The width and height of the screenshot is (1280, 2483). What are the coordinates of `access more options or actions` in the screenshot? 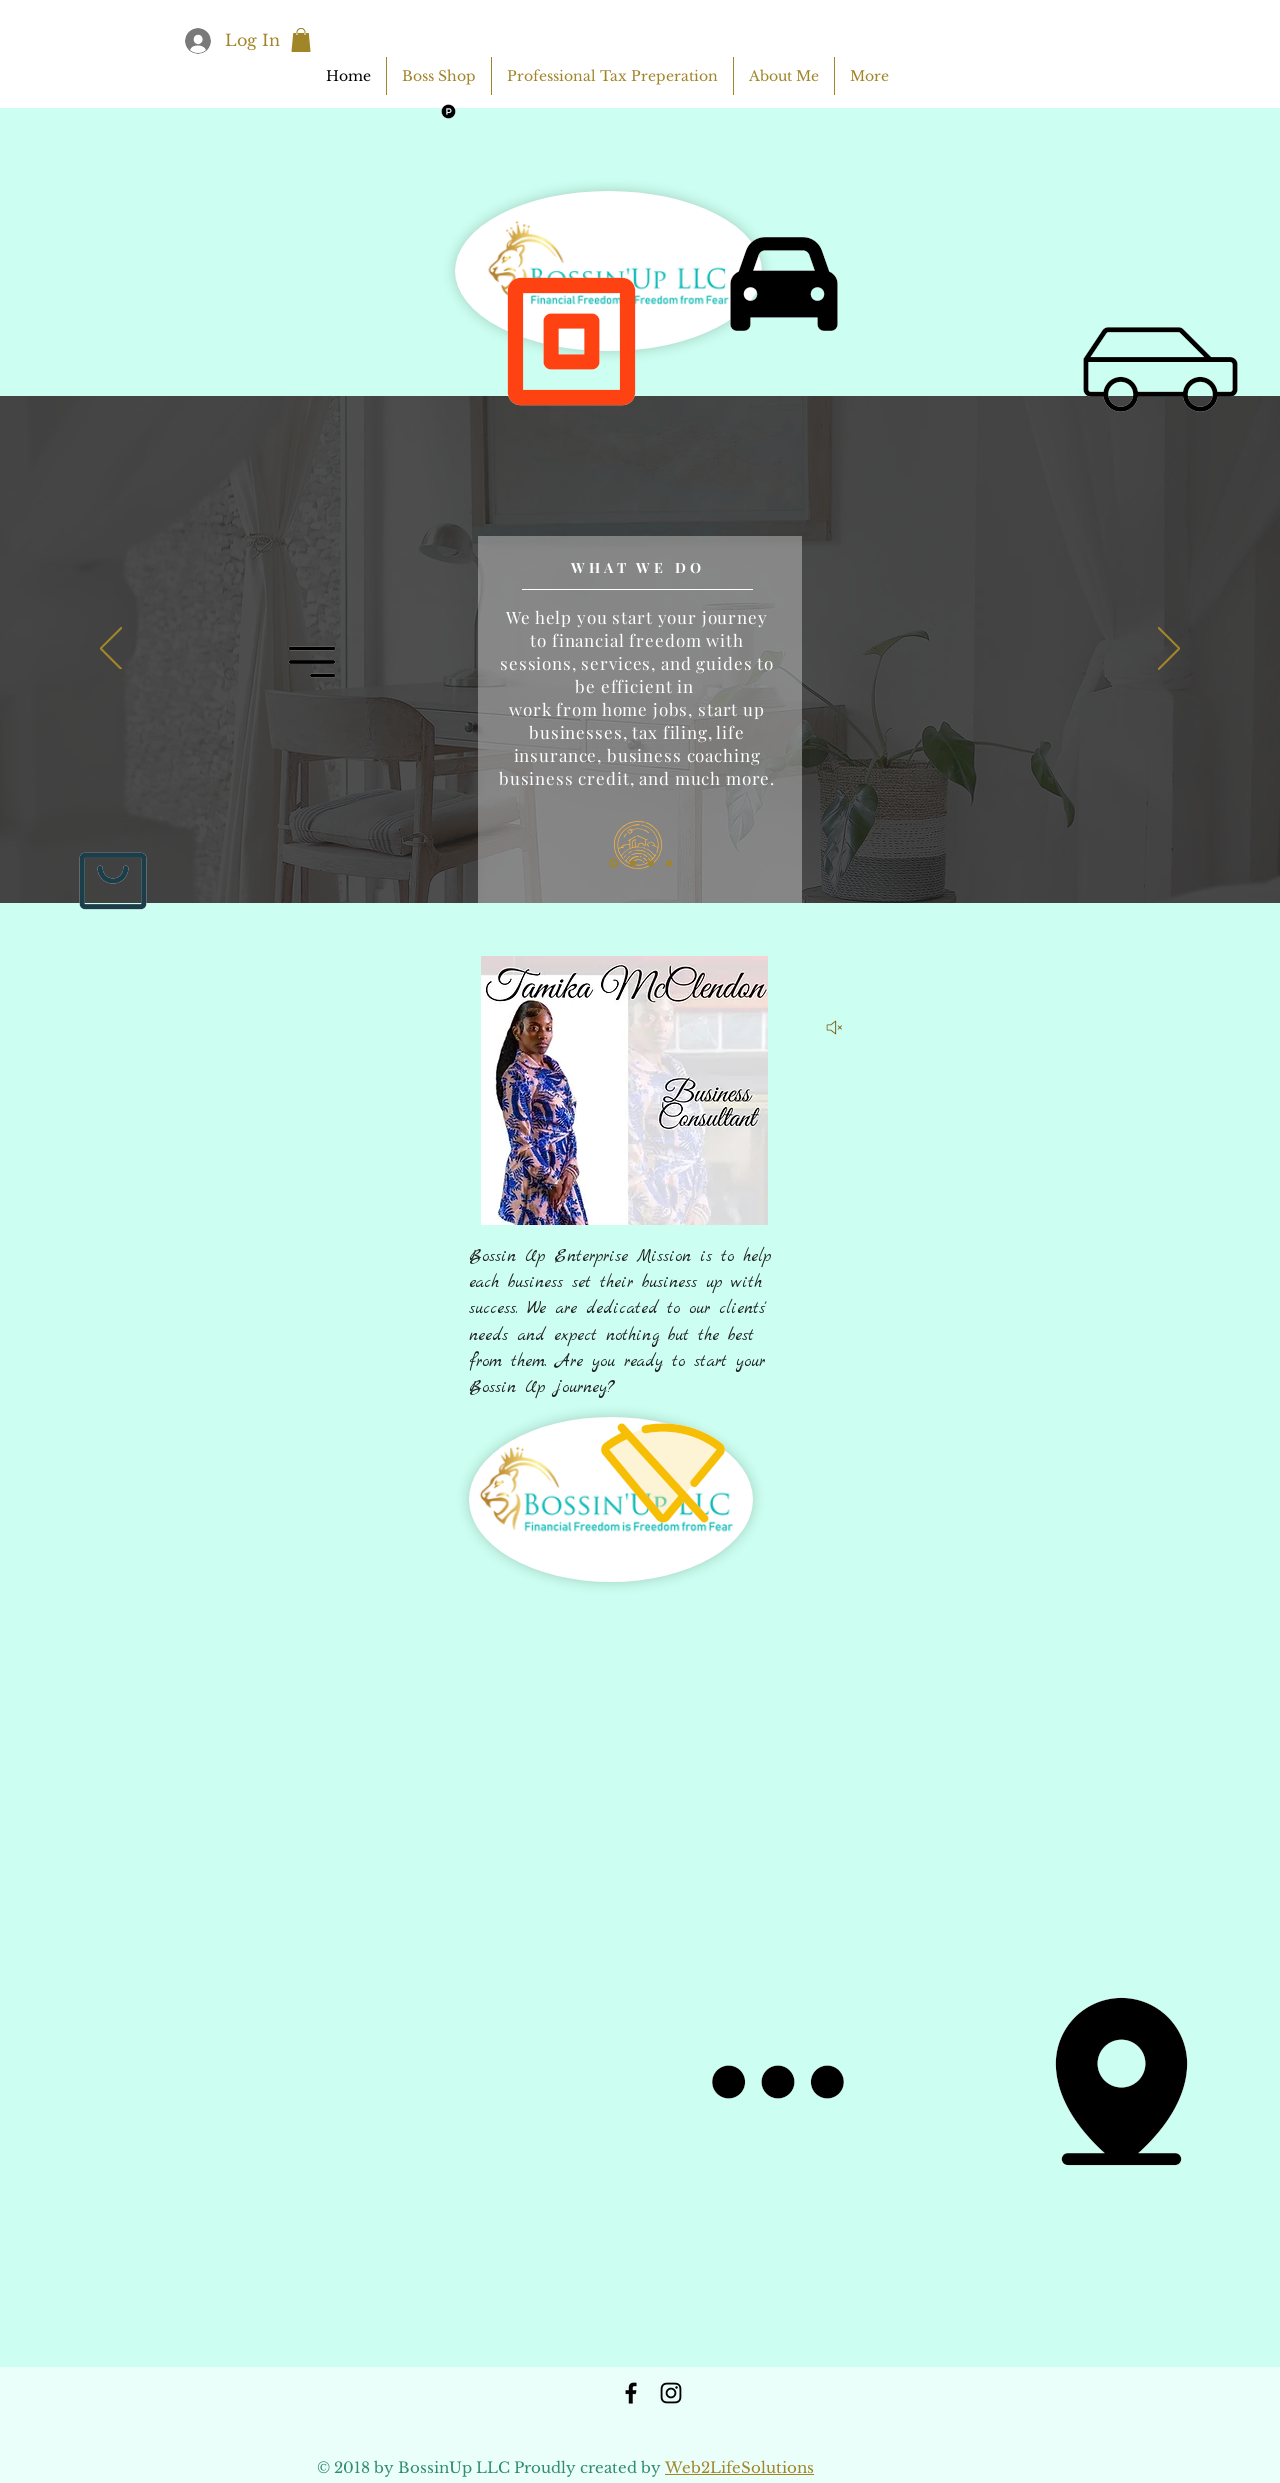 It's located at (778, 2082).